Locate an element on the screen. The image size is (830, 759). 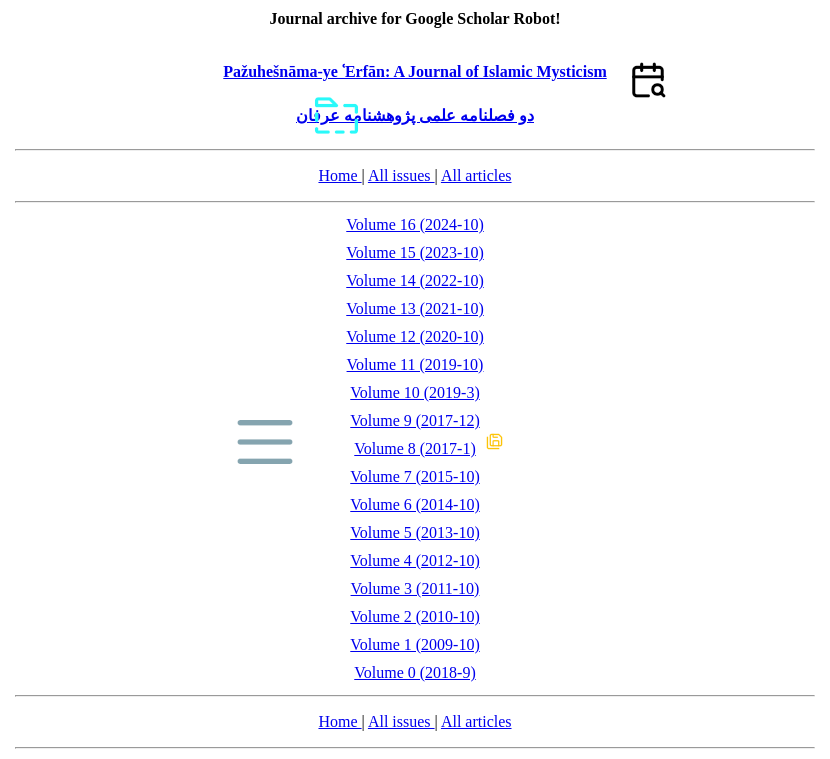
create a new folder is located at coordinates (336, 115).